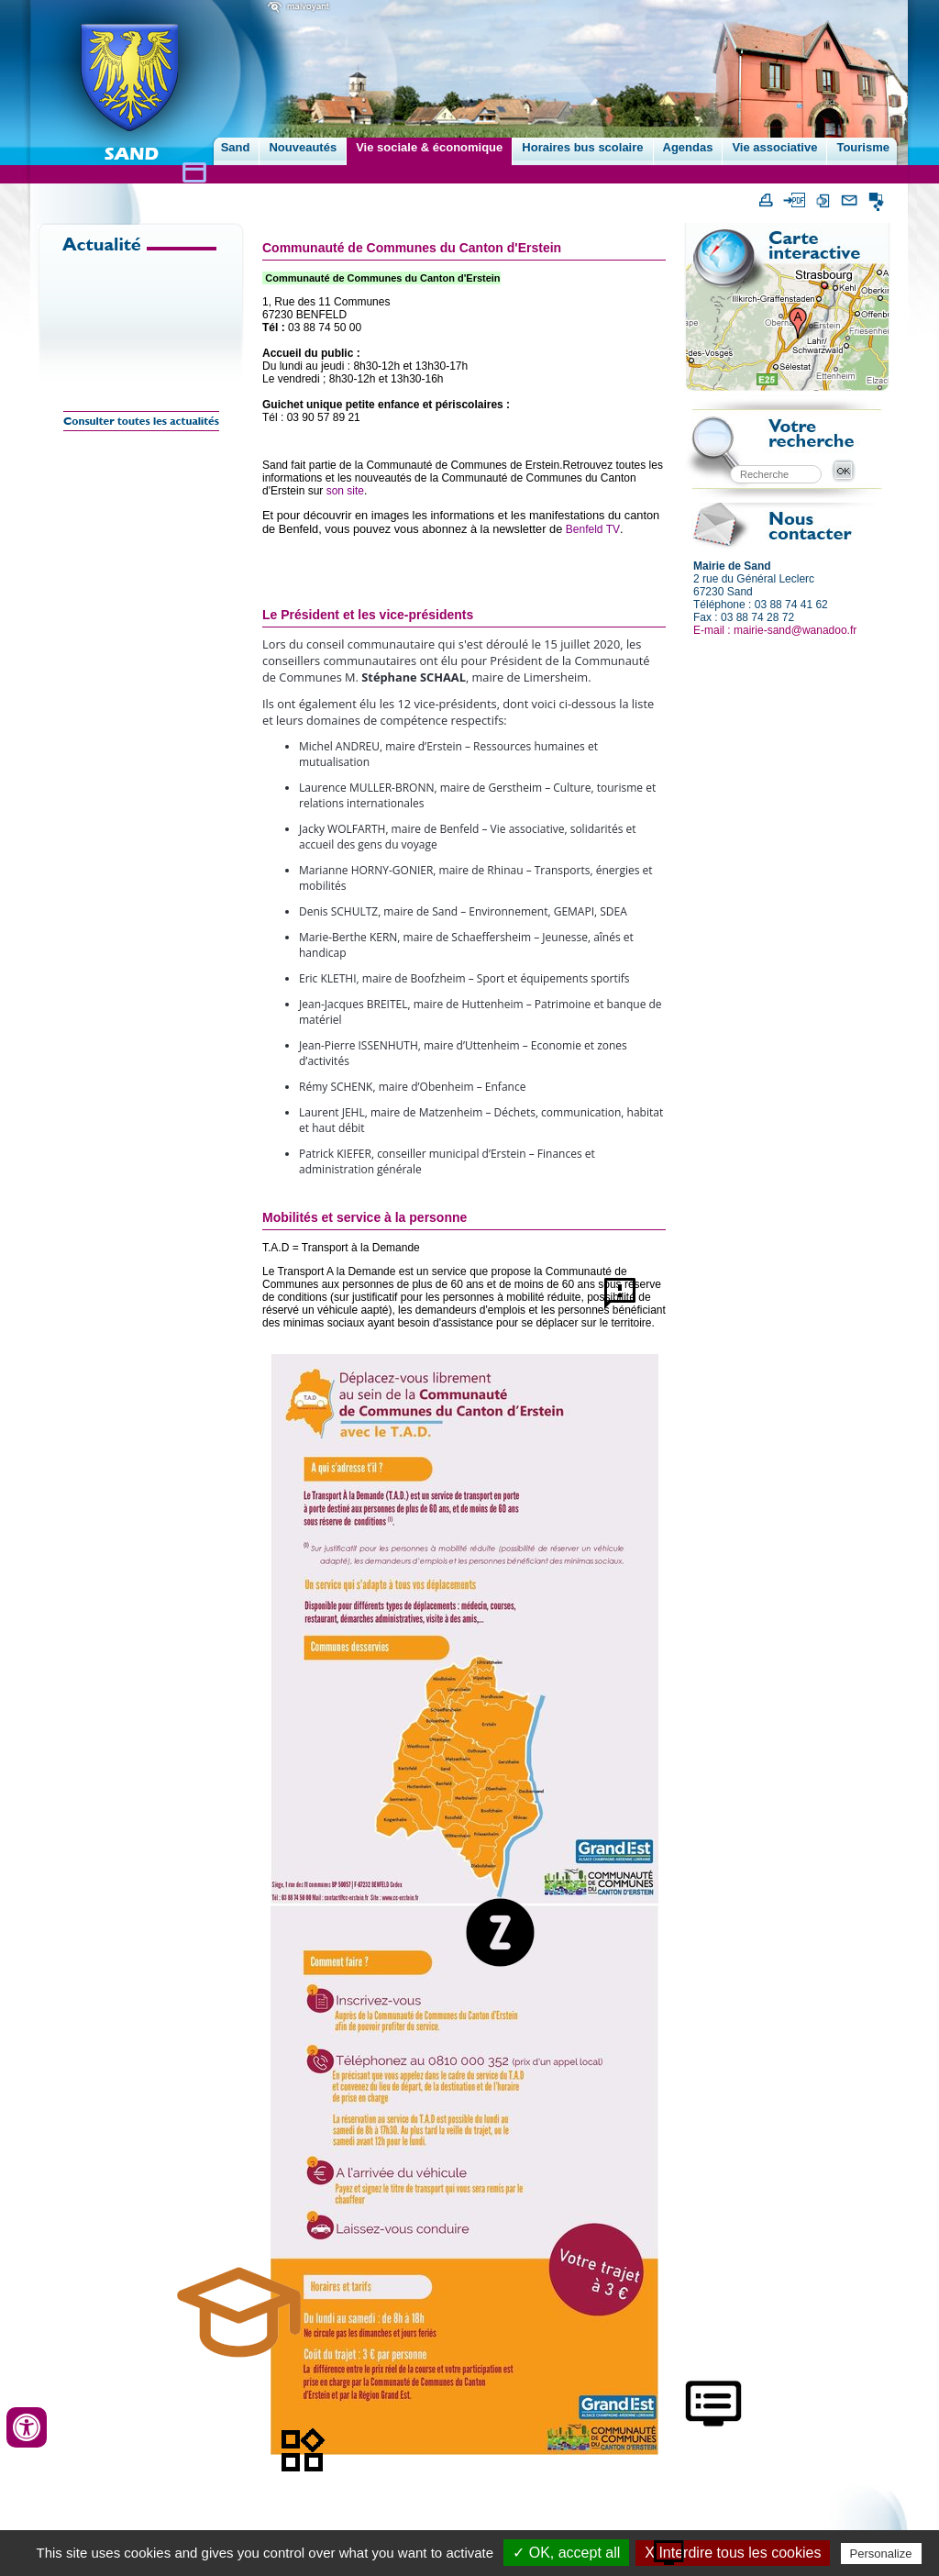 This screenshot has height=2576, width=939. What do you see at coordinates (238, 2312) in the screenshot?
I see `access education or school-related features` at bounding box center [238, 2312].